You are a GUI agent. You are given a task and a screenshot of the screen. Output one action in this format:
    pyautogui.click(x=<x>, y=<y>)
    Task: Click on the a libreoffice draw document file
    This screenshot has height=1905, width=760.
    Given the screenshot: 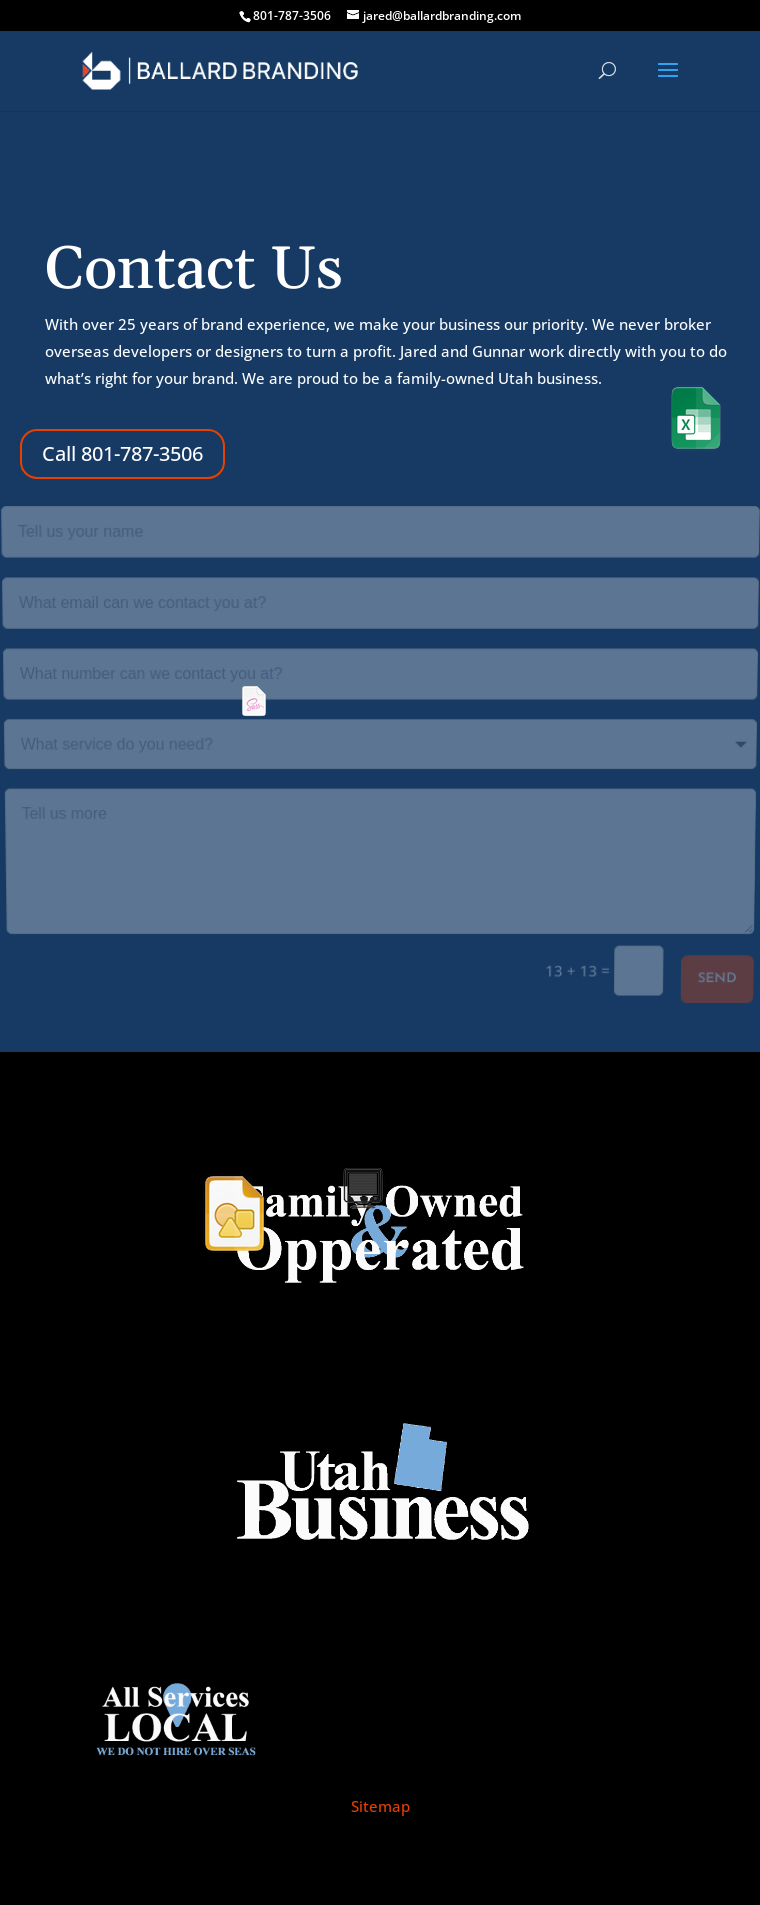 What is the action you would take?
    pyautogui.click(x=234, y=1213)
    